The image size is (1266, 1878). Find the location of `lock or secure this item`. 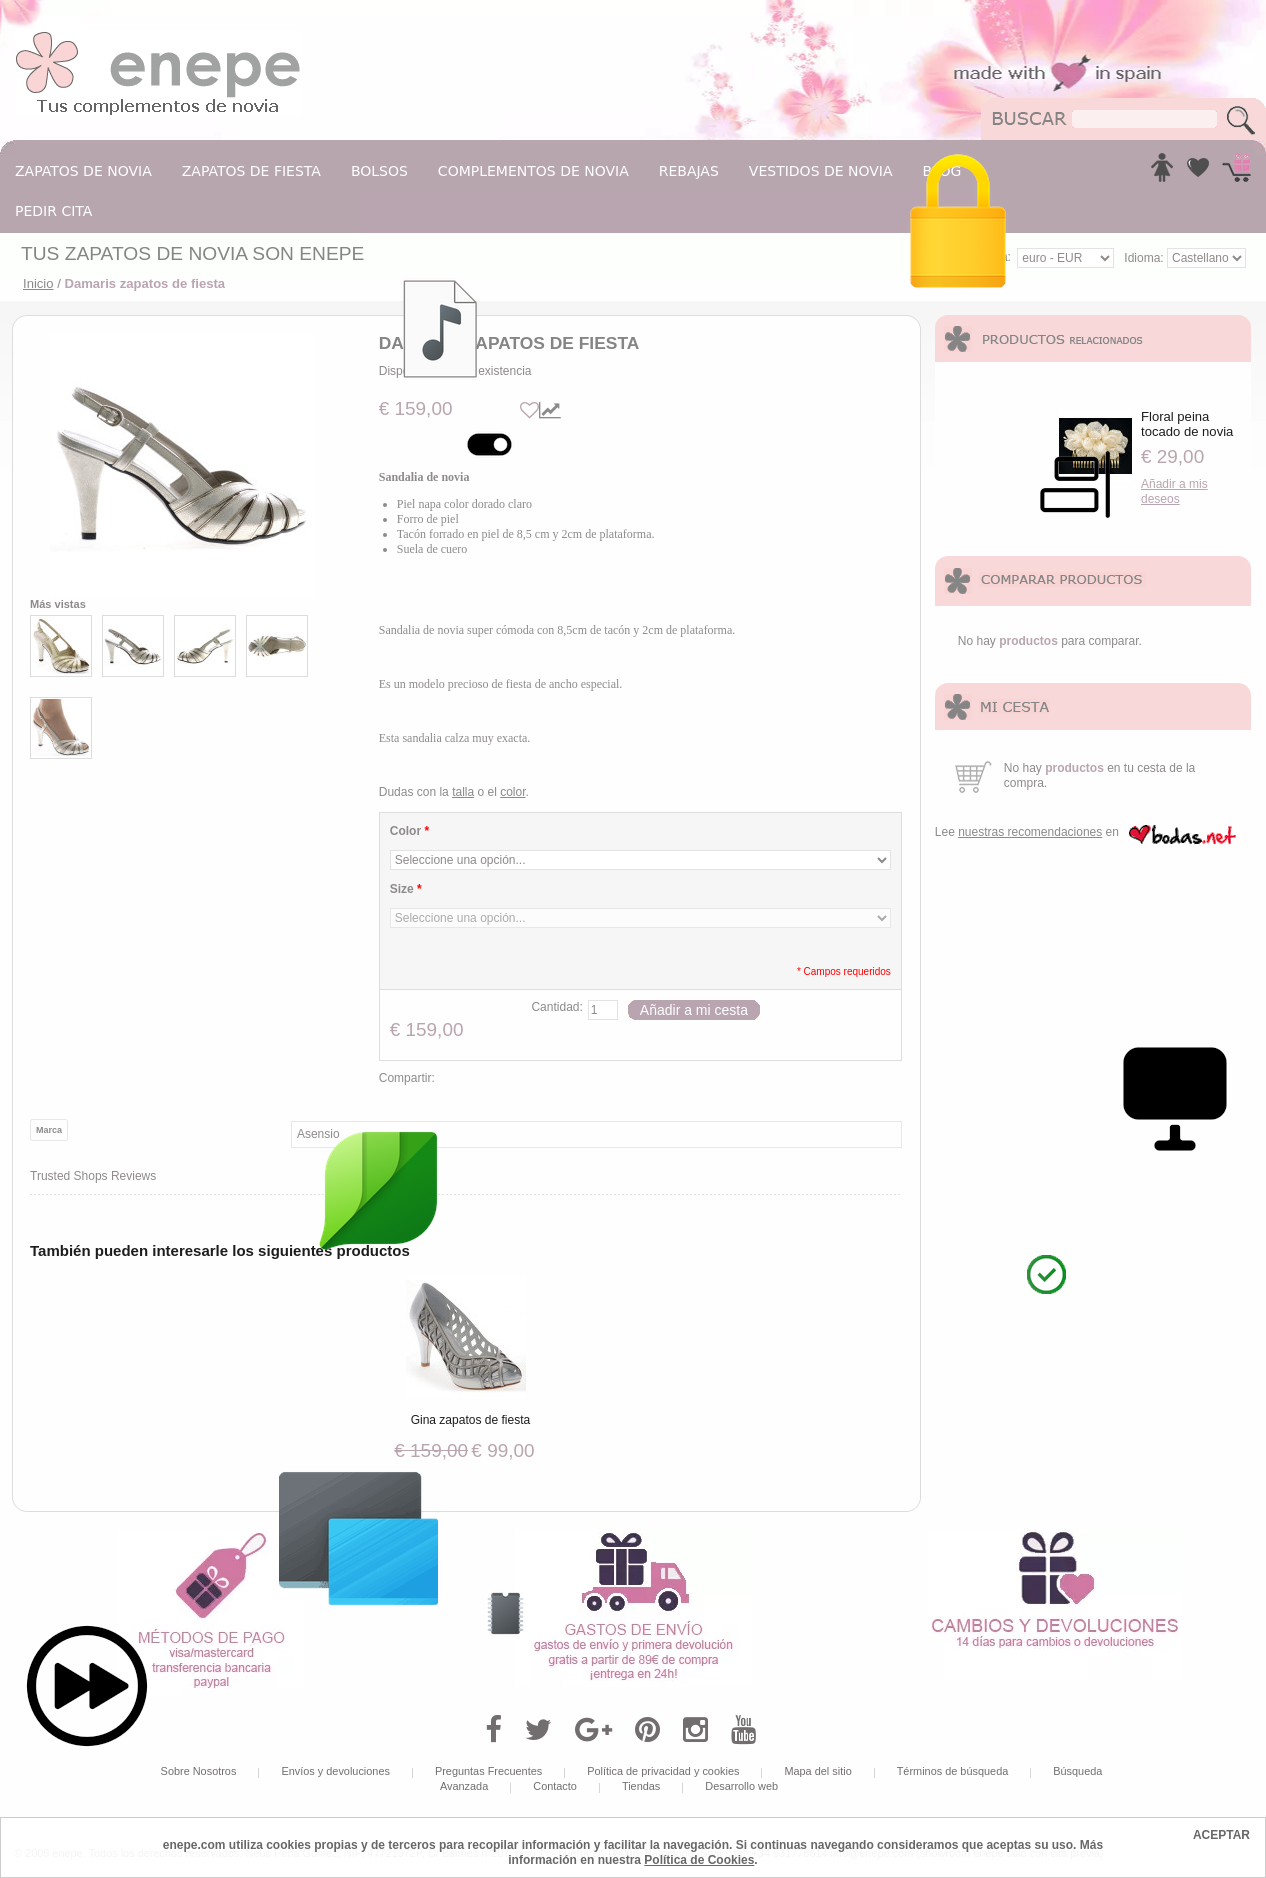

lock or secure this item is located at coordinates (958, 221).